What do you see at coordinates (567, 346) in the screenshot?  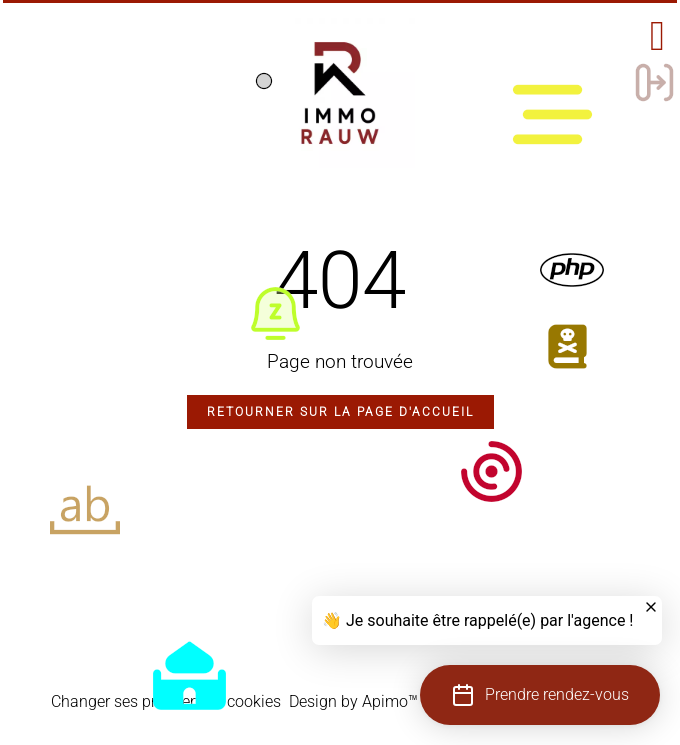 I see `access dark mode or spooky theme settings` at bounding box center [567, 346].